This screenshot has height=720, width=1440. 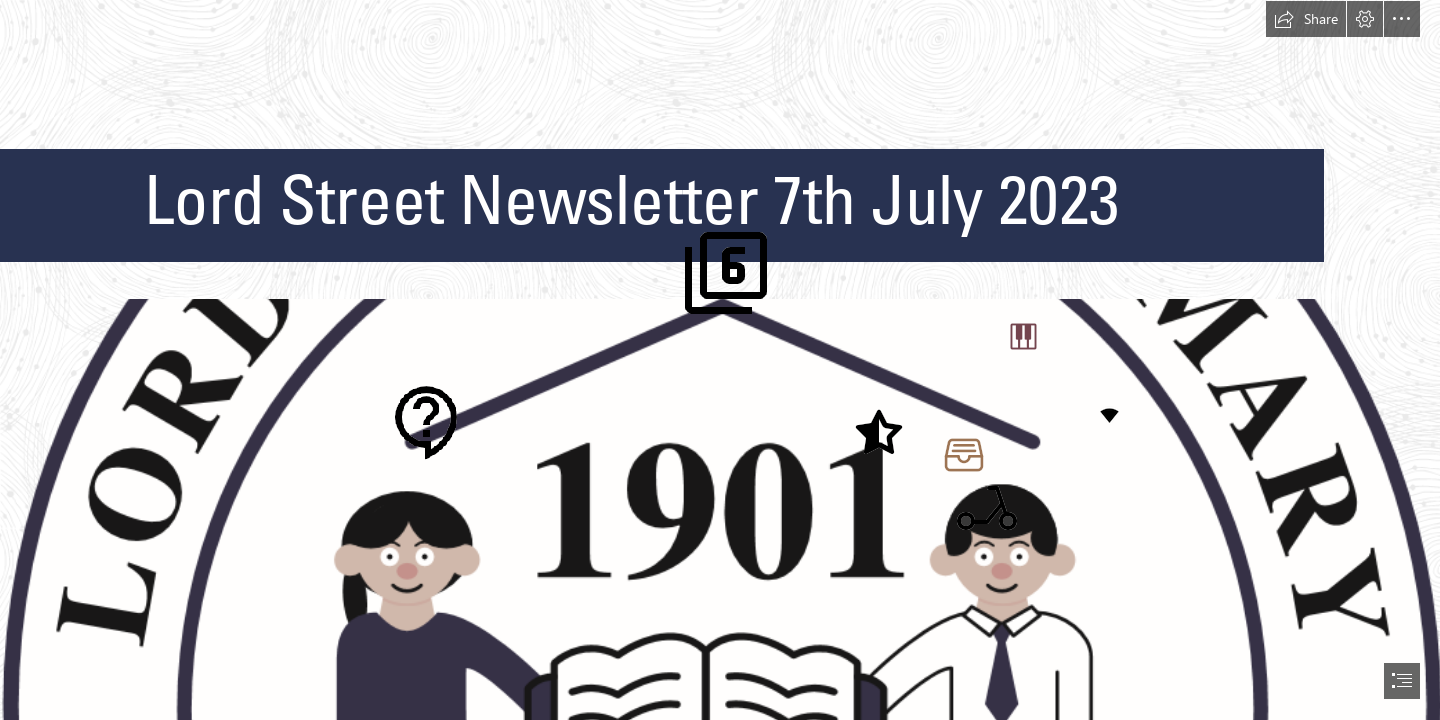 What do you see at coordinates (1023, 336) in the screenshot?
I see `open music or piano app` at bounding box center [1023, 336].